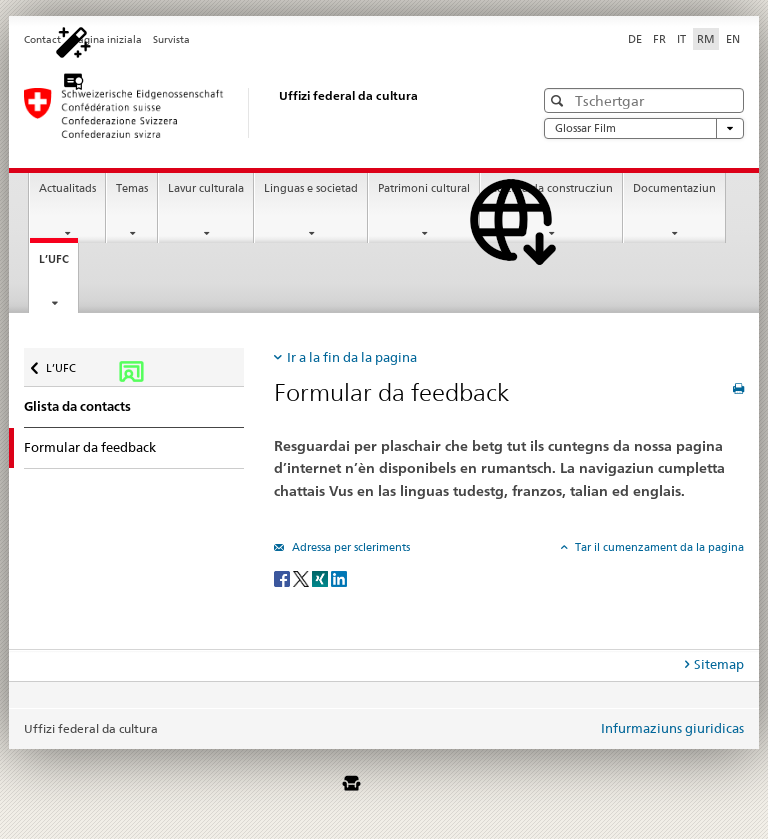 This screenshot has height=839, width=768. What do you see at coordinates (73, 81) in the screenshot?
I see `view certificate or credential details` at bounding box center [73, 81].